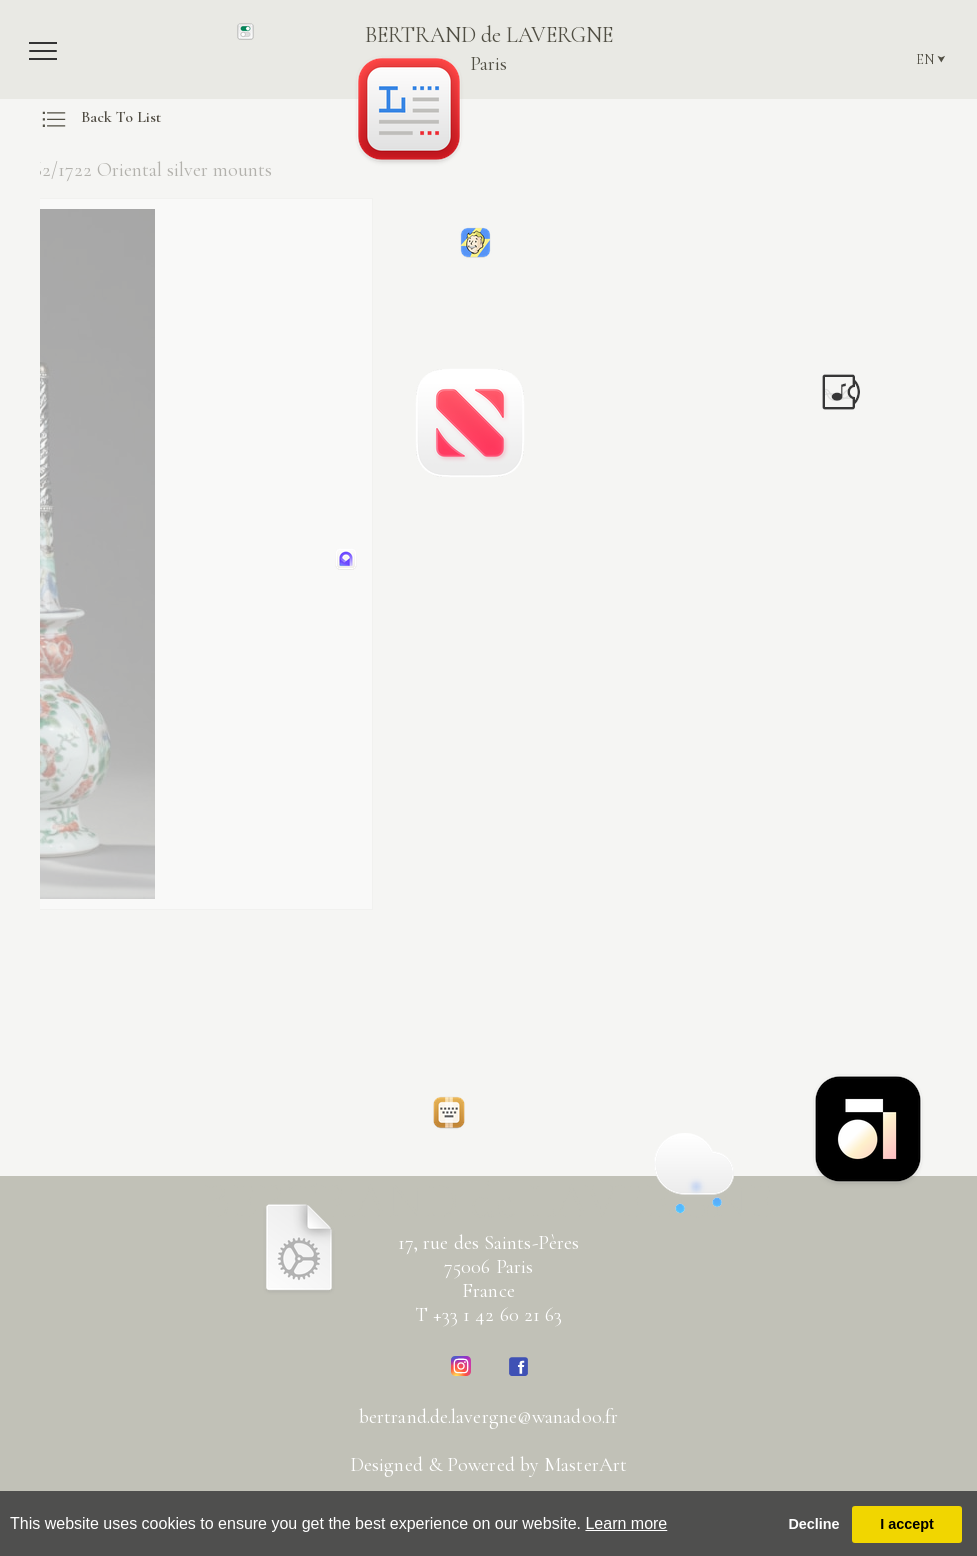 Image resolution: width=977 pixels, height=1556 pixels. Describe the element at coordinates (470, 423) in the screenshot. I see `open the Apple News app` at that location.